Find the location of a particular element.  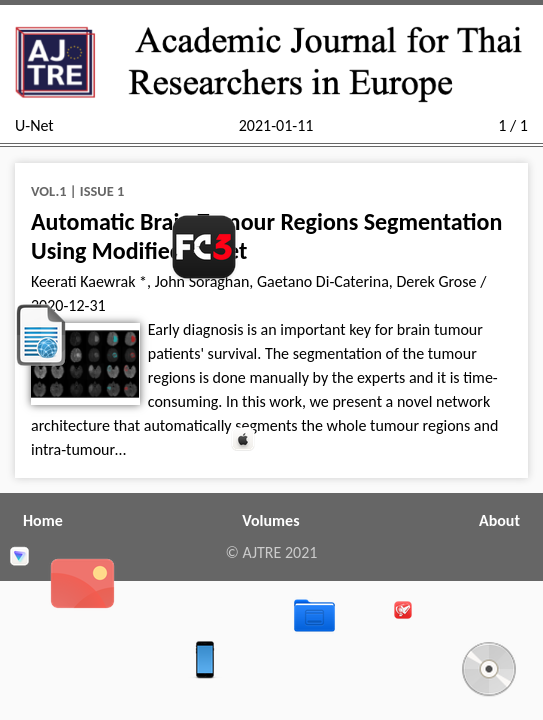

launch ultrakill game is located at coordinates (403, 610).